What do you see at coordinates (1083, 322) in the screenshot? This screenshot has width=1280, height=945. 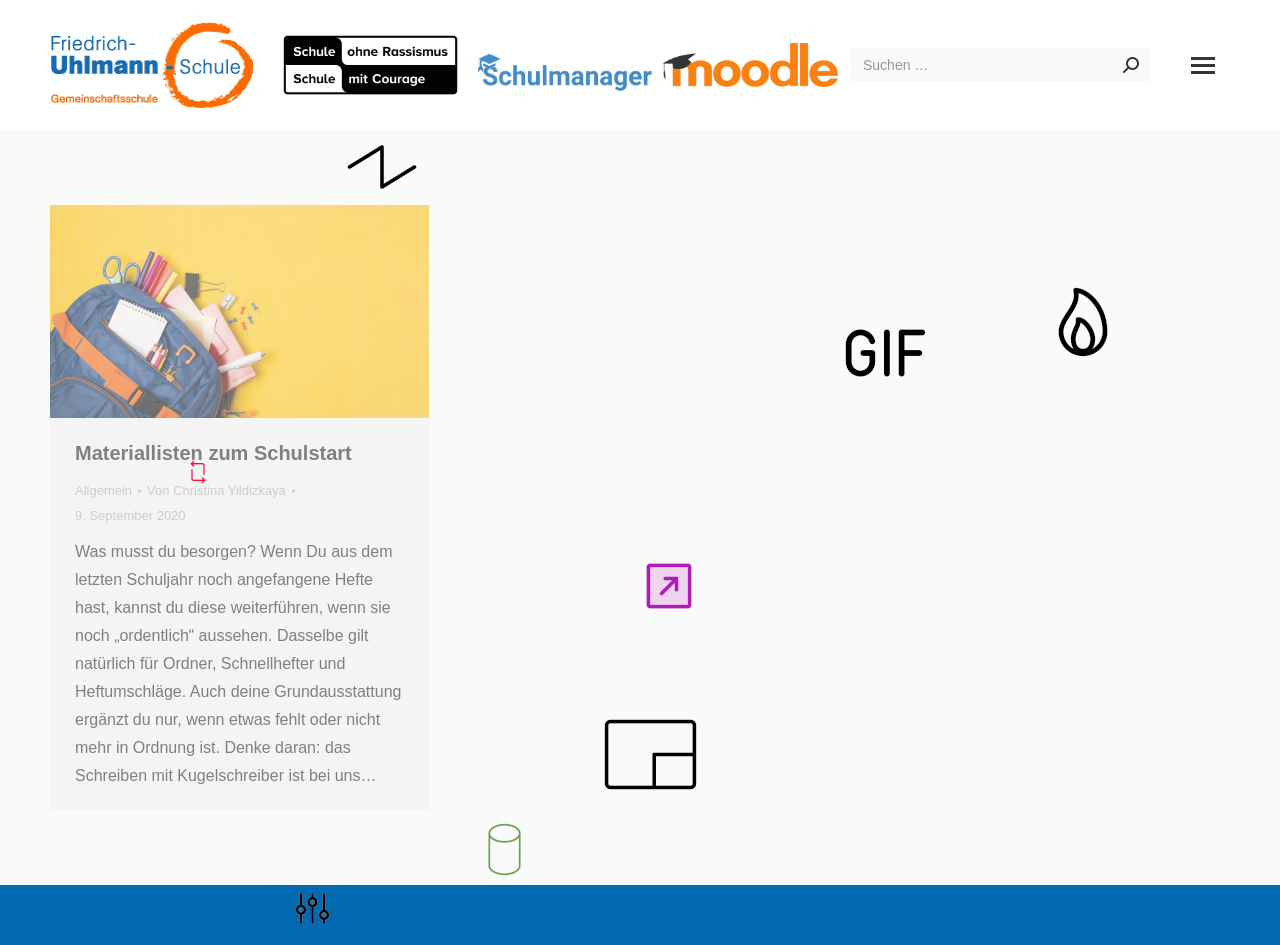 I see `view trending or hot content` at bounding box center [1083, 322].